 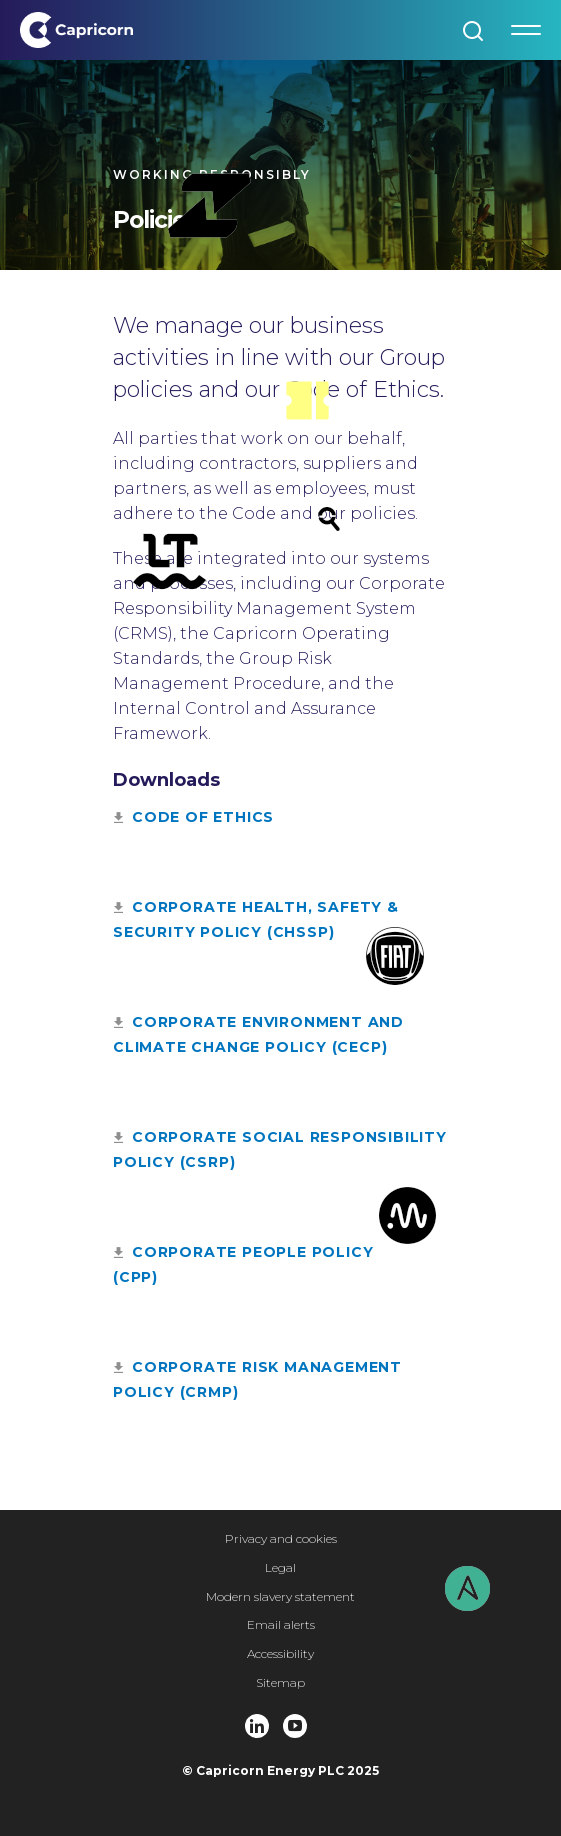 I want to click on open Startpage private search engine, so click(x=329, y=519).